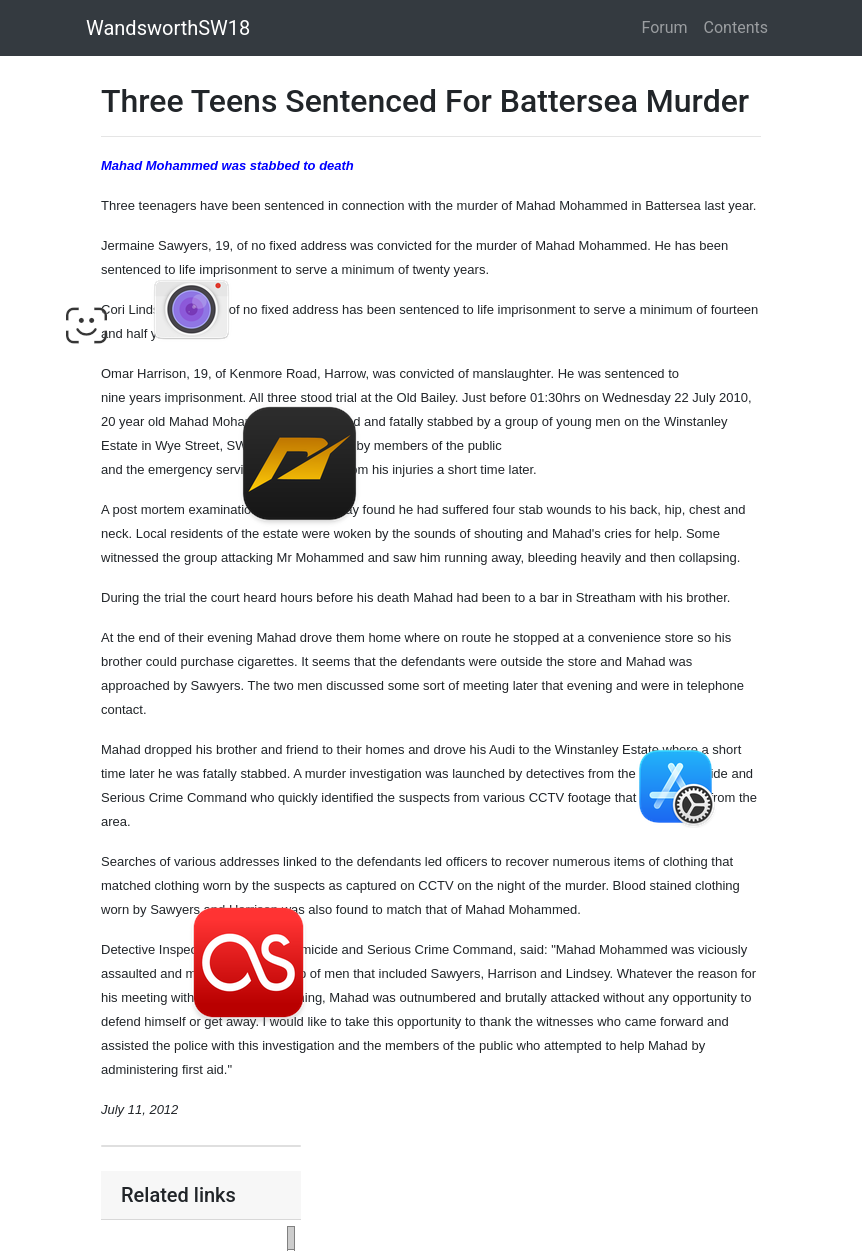 The width and height of the screenshot is (862, 1256). Describe the element at coordinates (86, 325) in the screenshot. I see `face recognition authentication` at that location.